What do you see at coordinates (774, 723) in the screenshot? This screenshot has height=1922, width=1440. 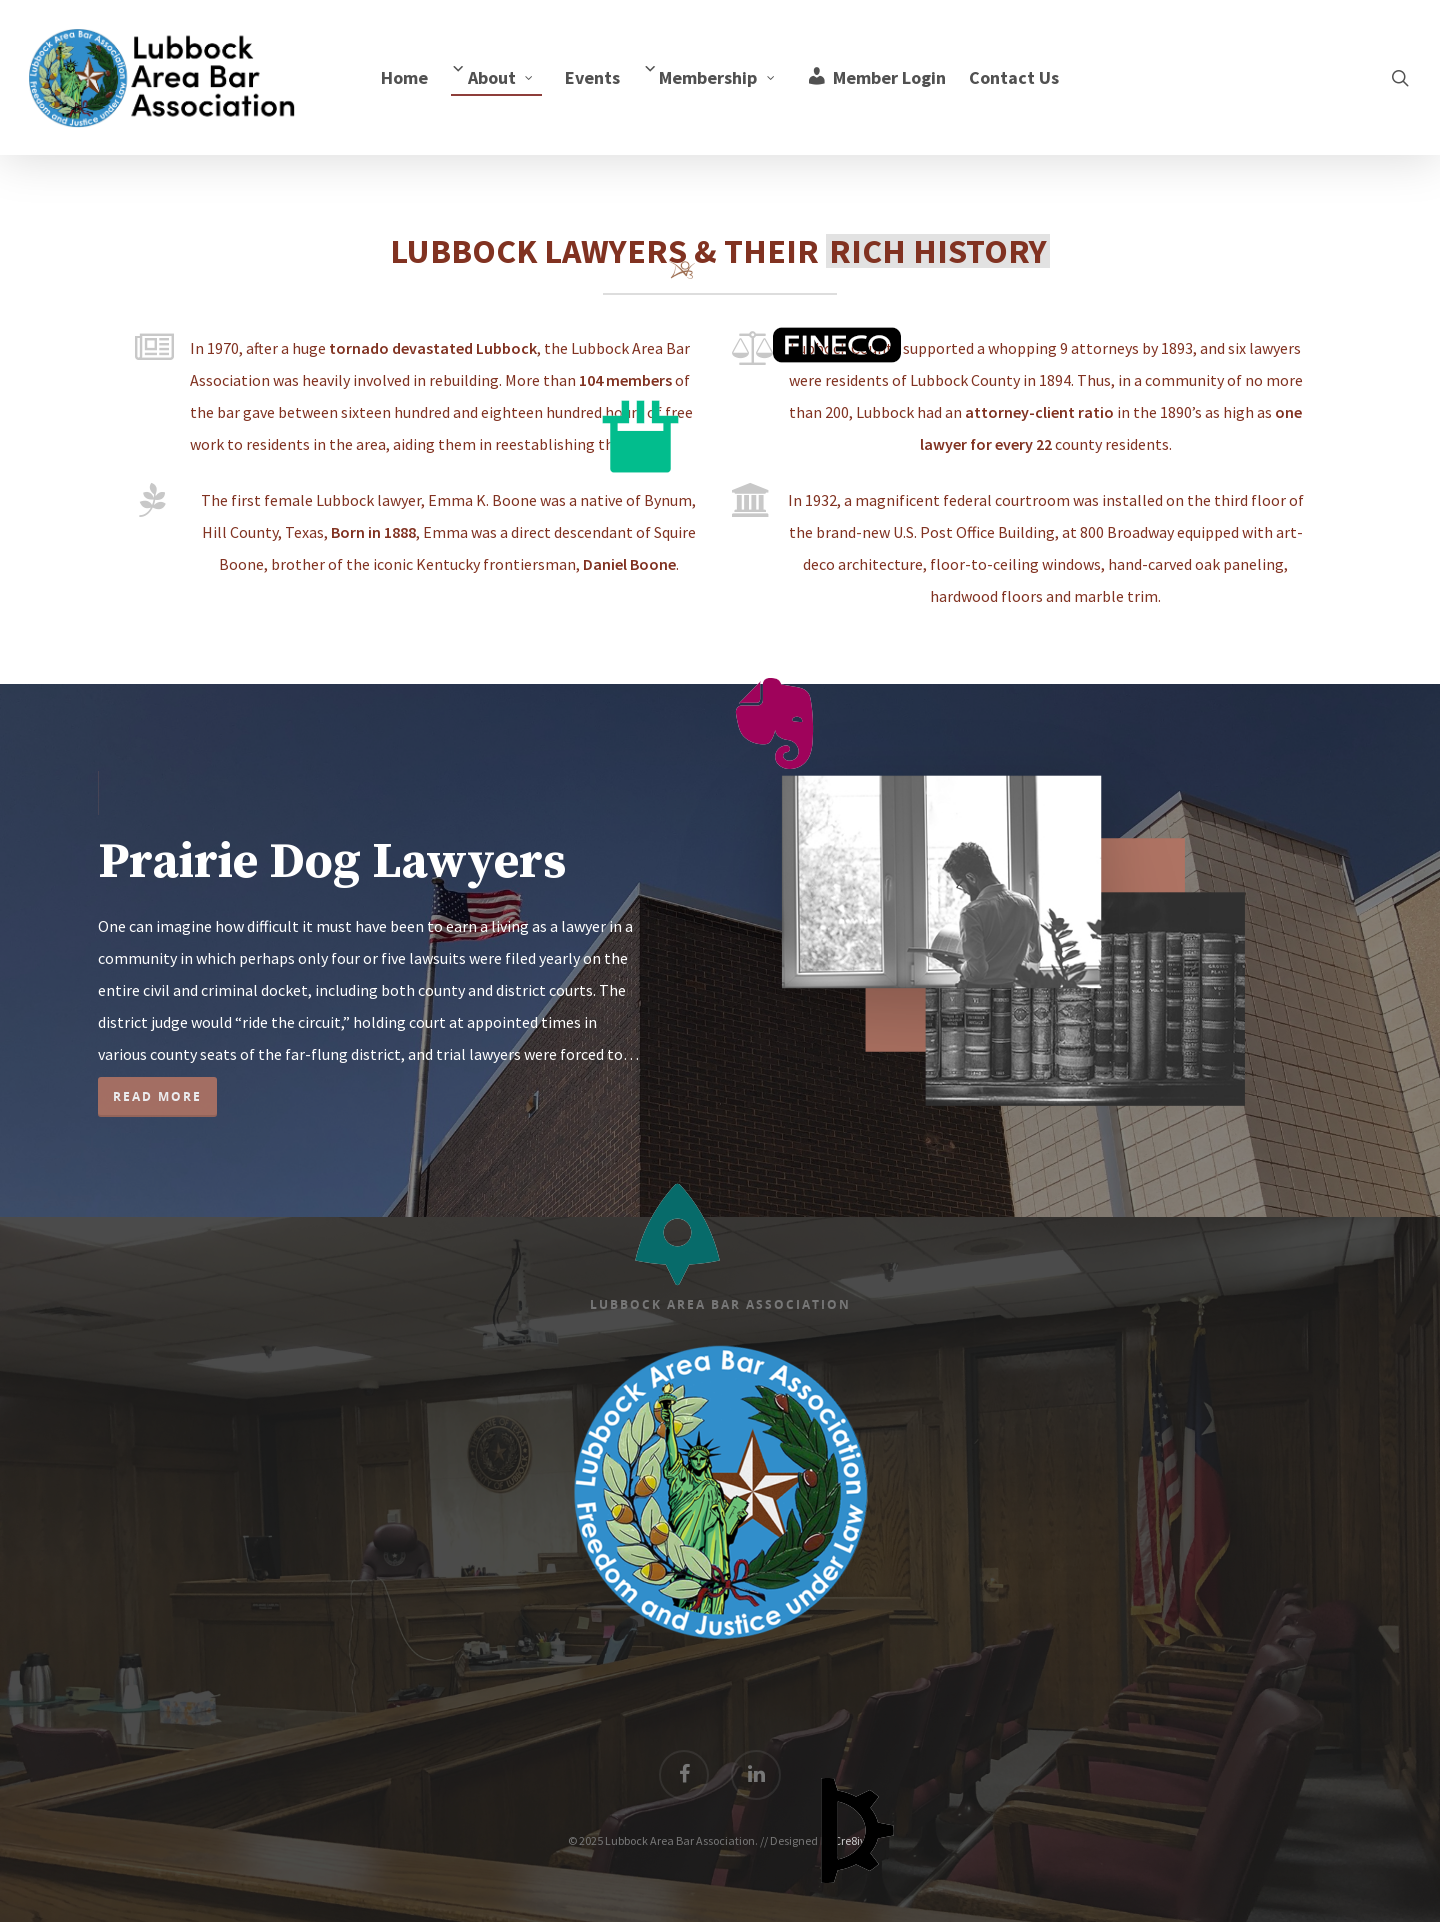 I see `open Evernote app` at bounding box center [774, 723].